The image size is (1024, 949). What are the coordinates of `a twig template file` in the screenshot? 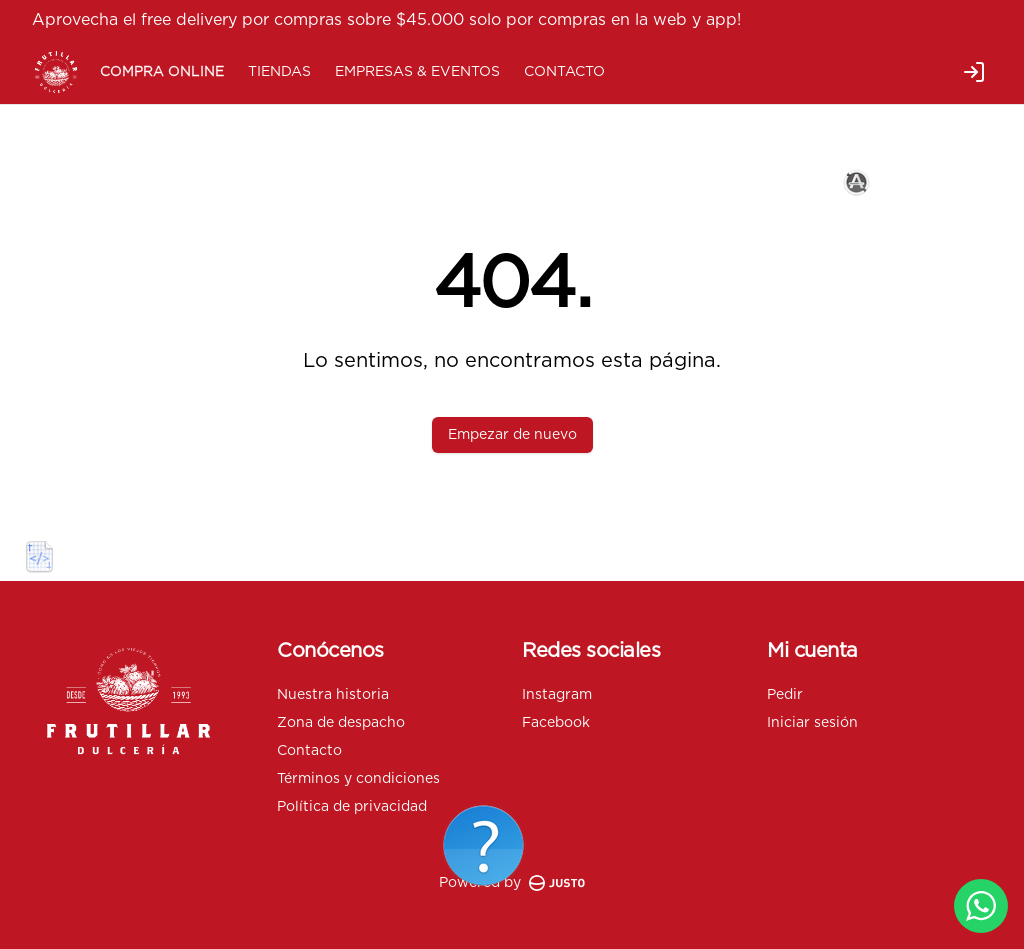 It's located at (39, 556).